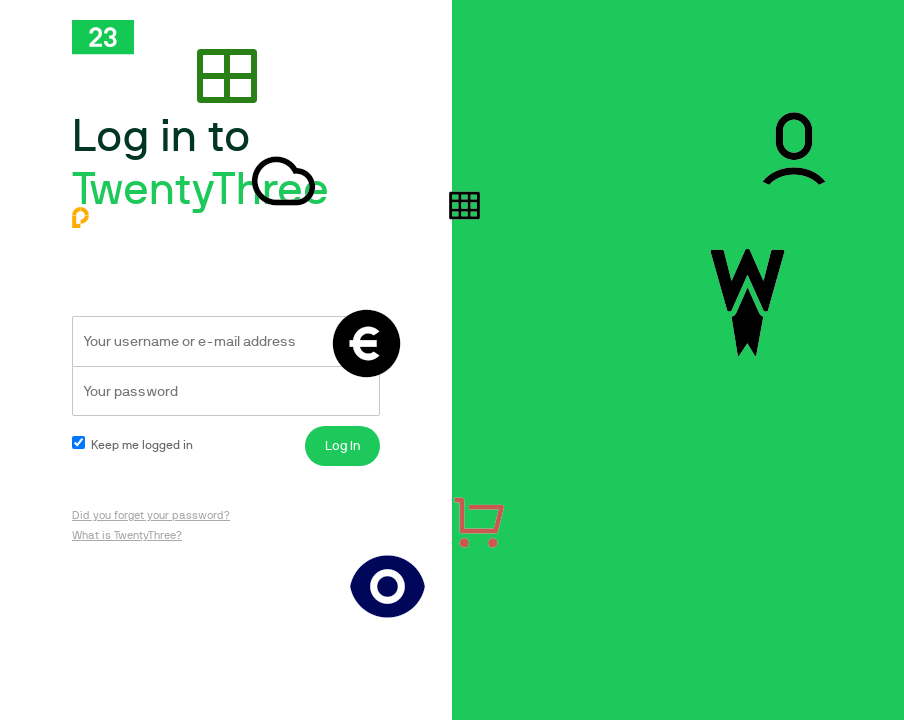 The image size is (904, 720). I want to click on view your shopping cart, so click(478, 521).